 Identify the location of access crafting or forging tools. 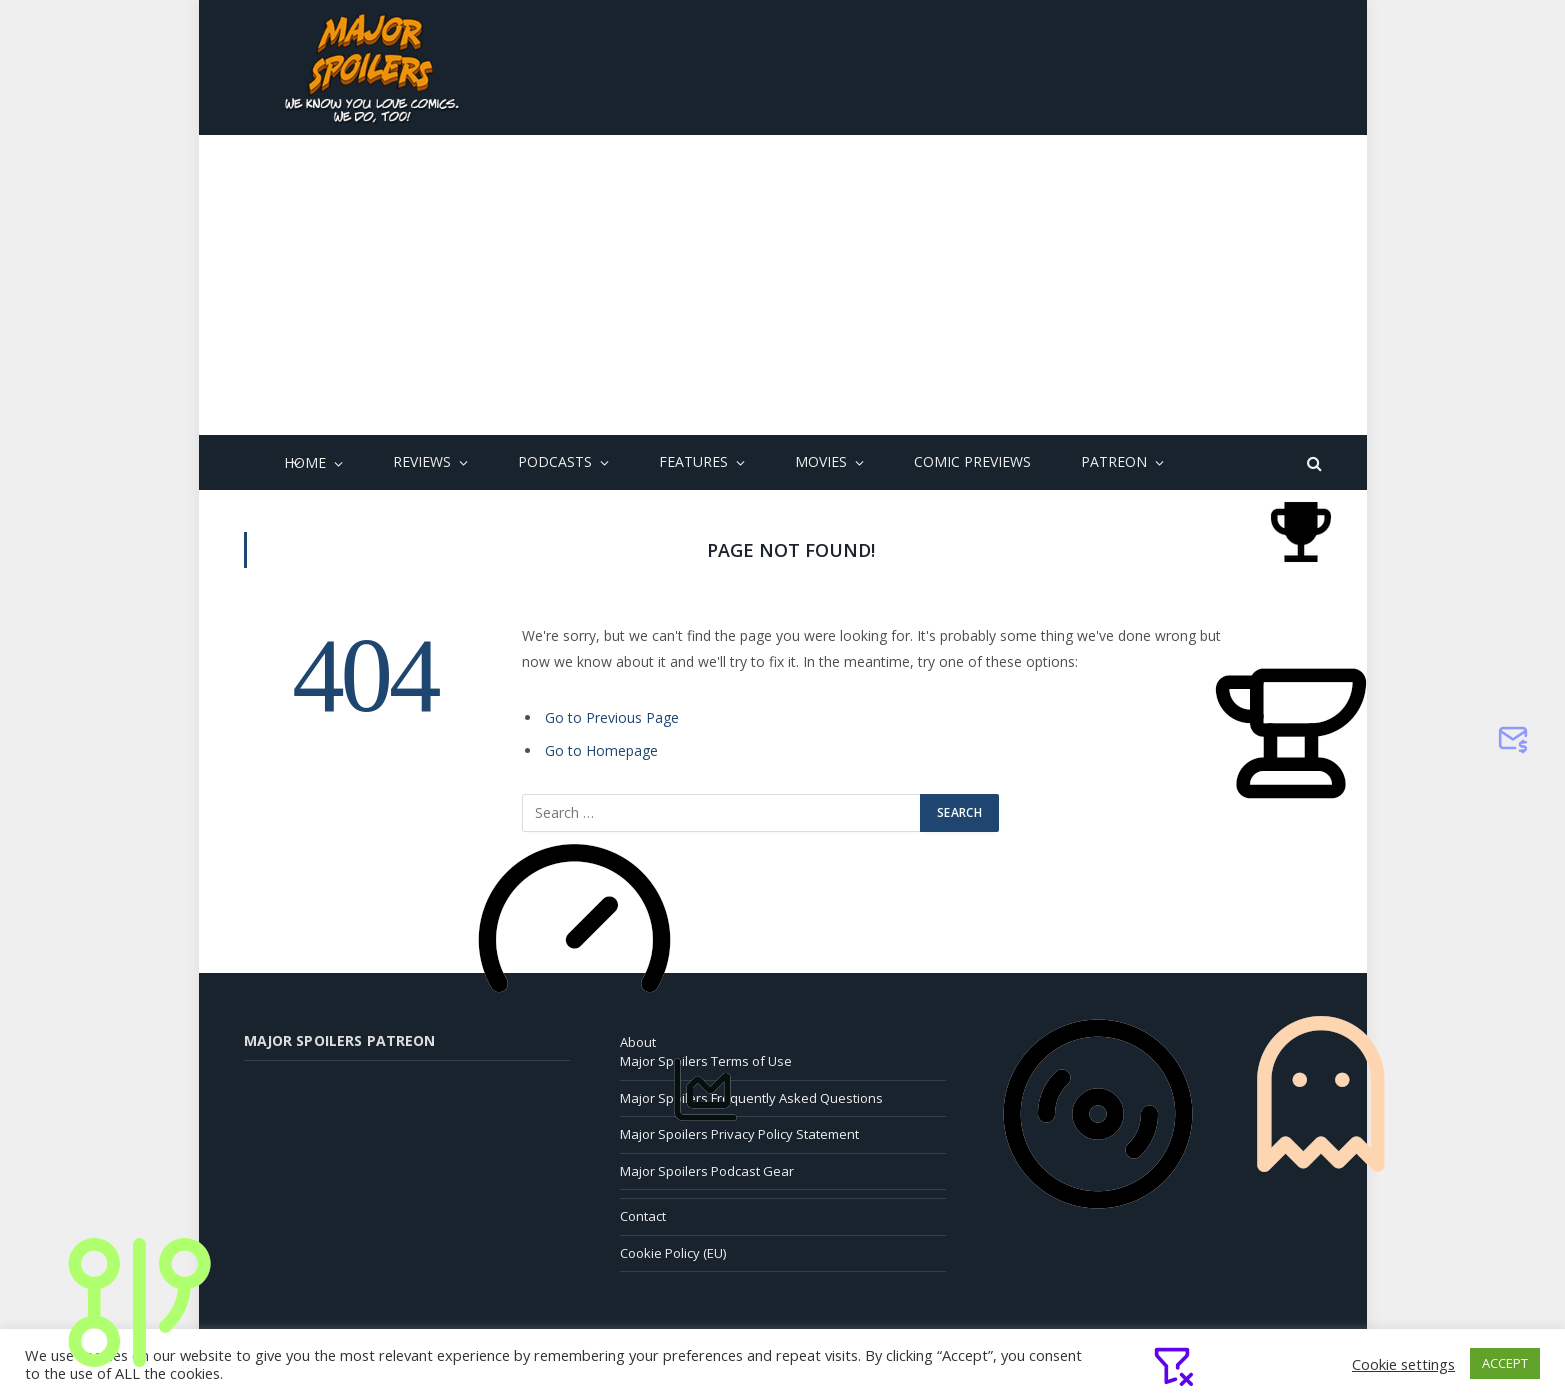
(1291, 730).